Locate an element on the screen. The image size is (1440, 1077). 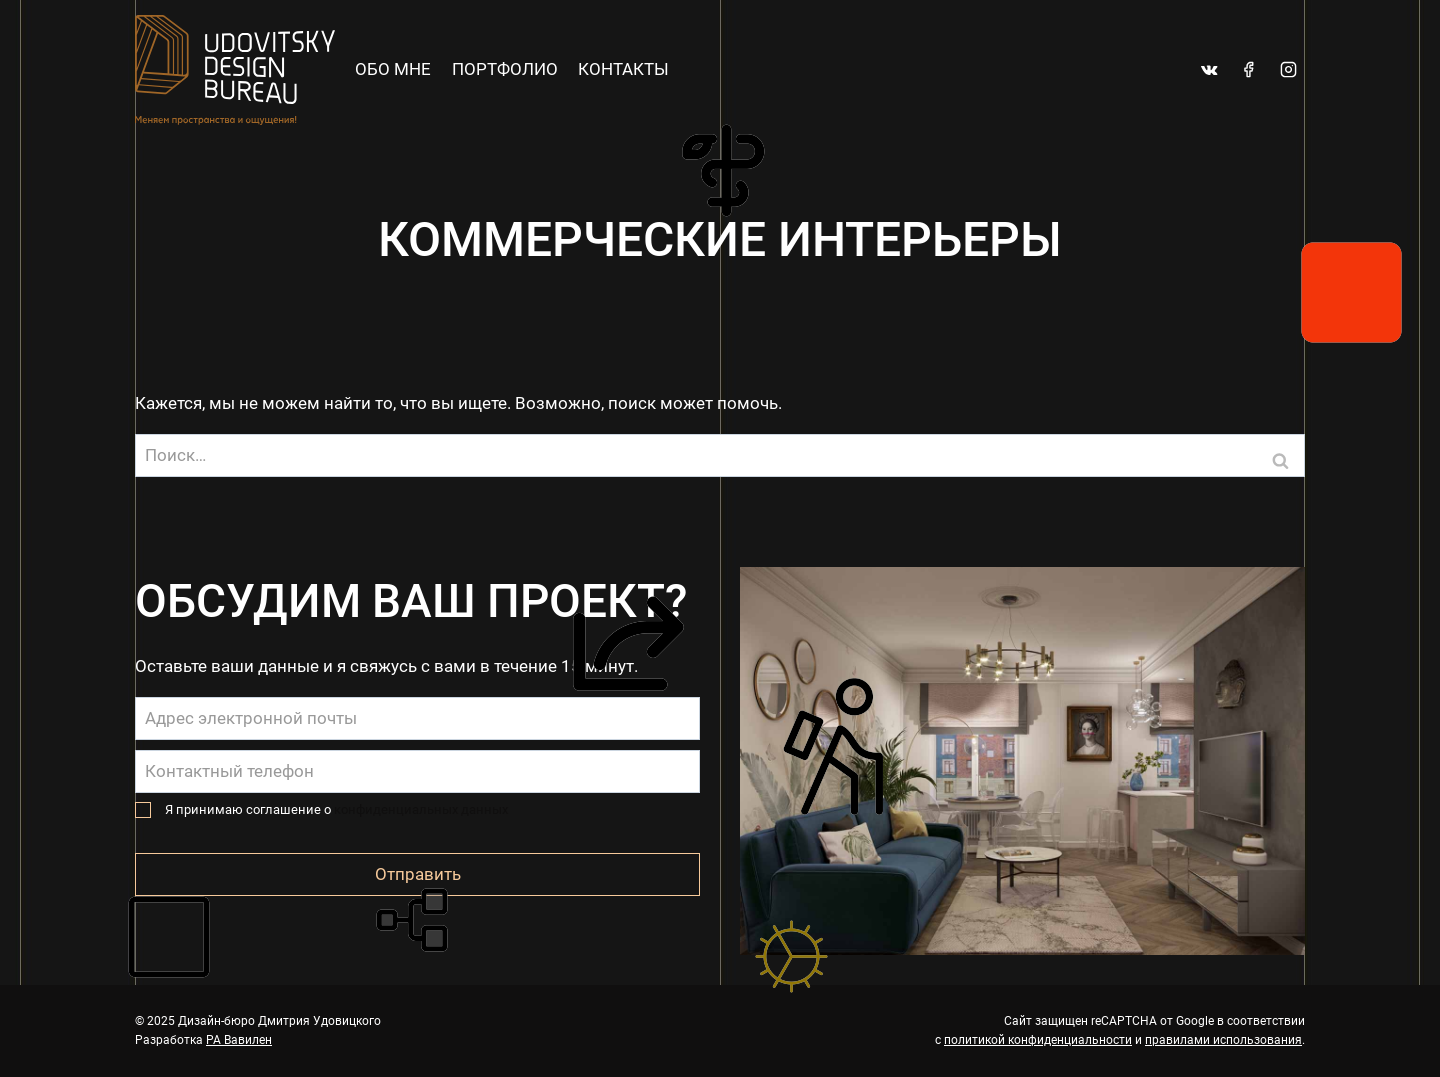
access settings or preferences is located at coordinates (791, 956).